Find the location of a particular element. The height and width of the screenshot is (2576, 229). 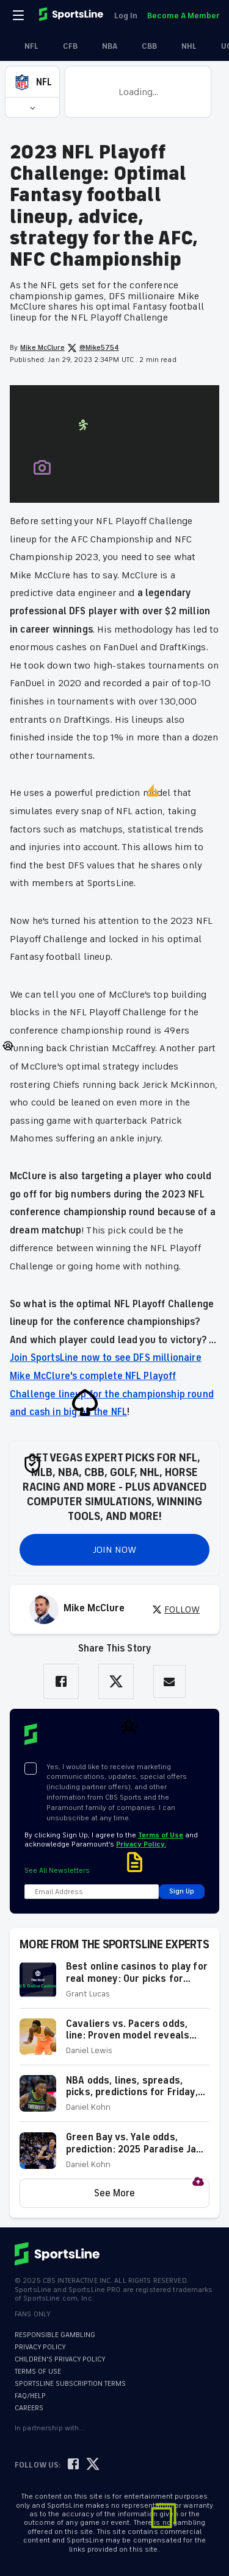

copy to clipboard is located at coordinates (164, 2516).